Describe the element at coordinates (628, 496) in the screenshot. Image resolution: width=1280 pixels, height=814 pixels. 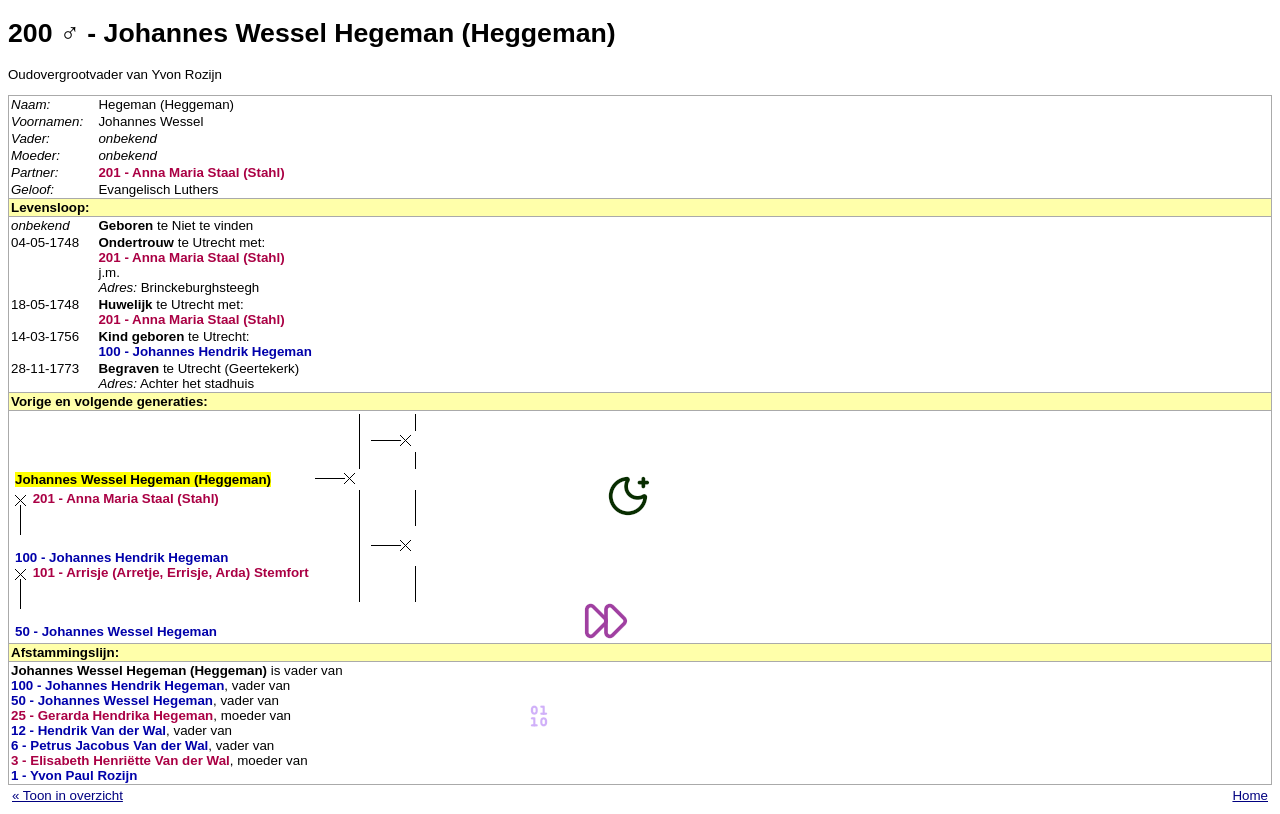
I see `enable dark mode or night theme` at that location.